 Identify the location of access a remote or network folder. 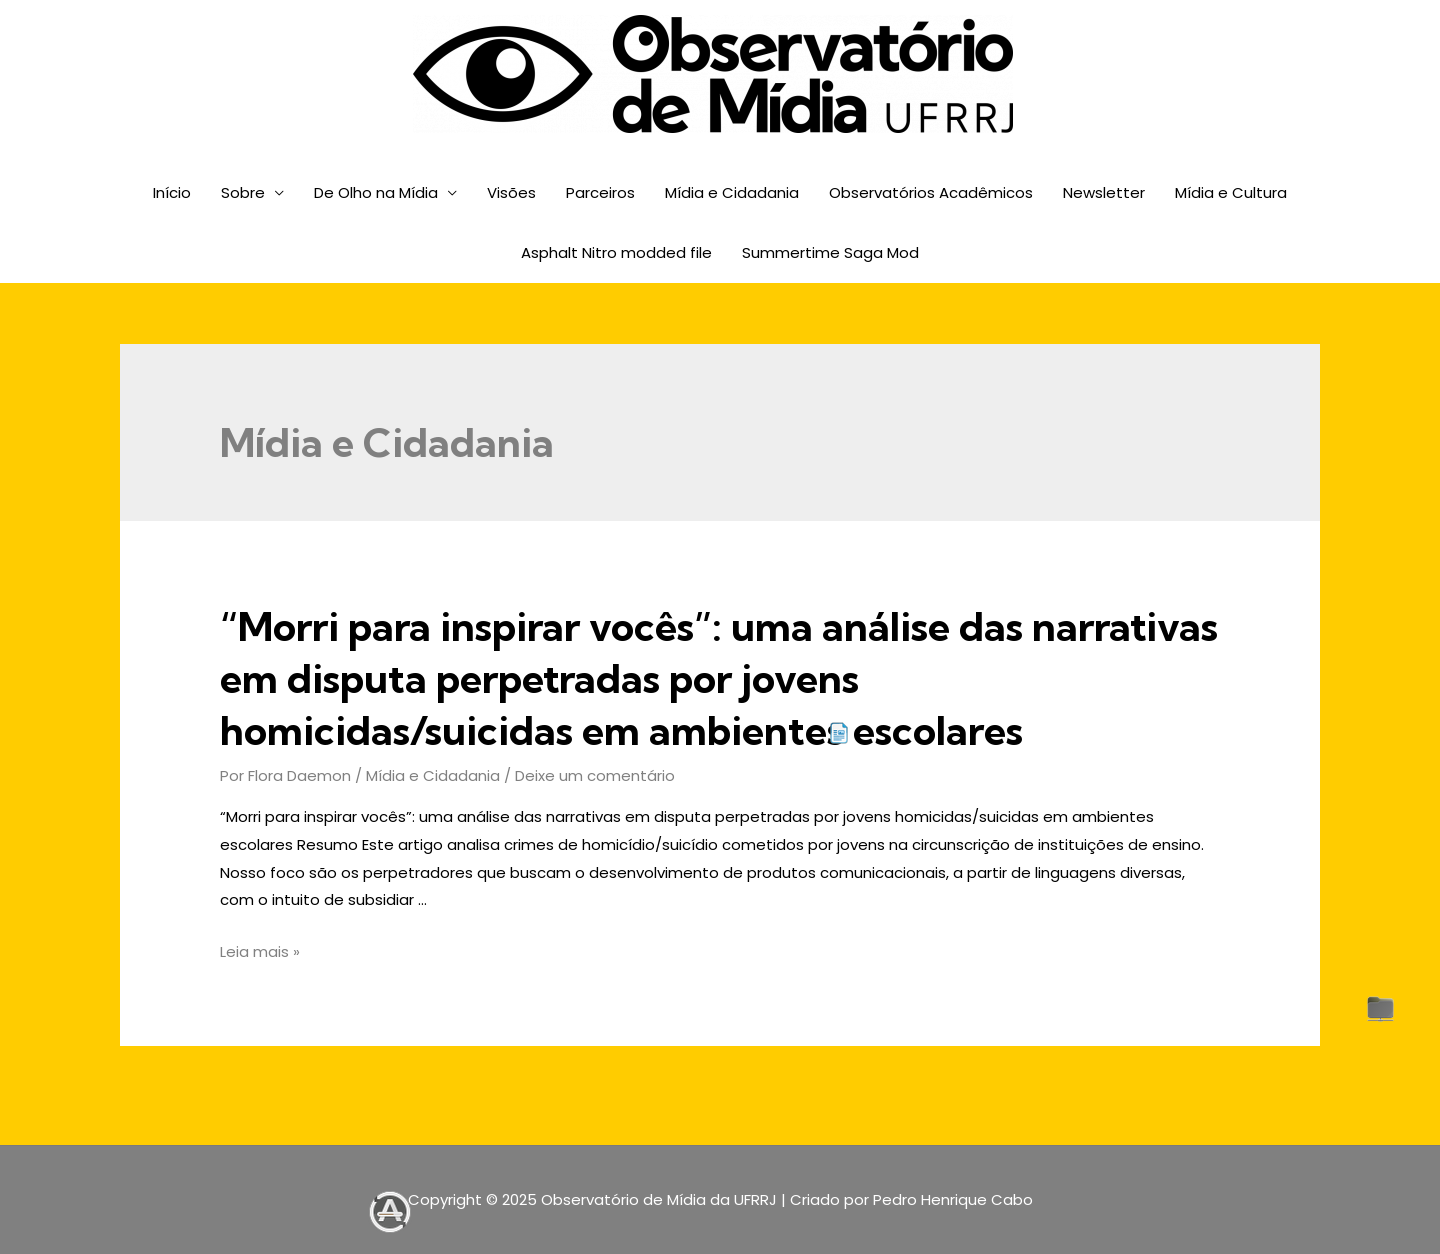
(1380, 1008).